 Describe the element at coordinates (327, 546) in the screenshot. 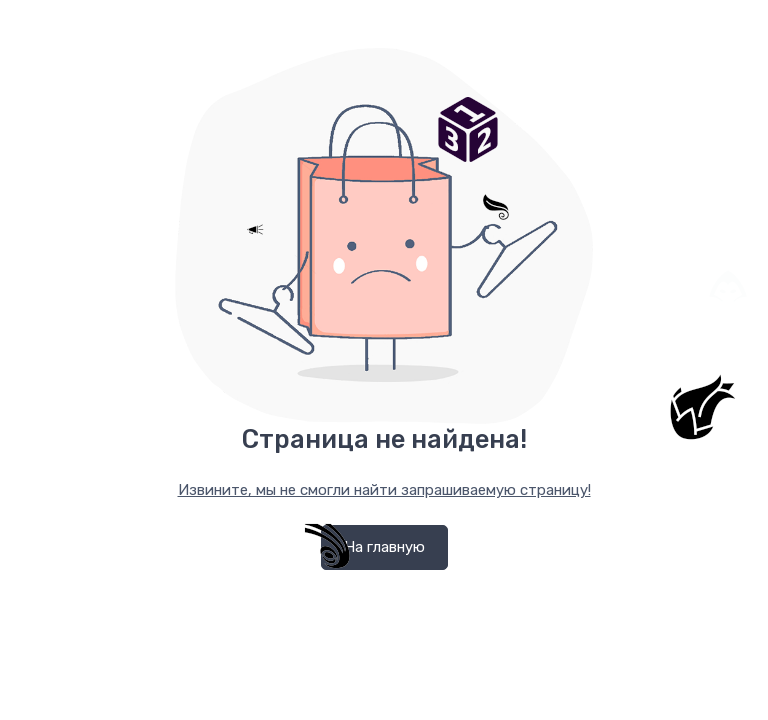

I see `indicates loading or processing in progress` at that location.